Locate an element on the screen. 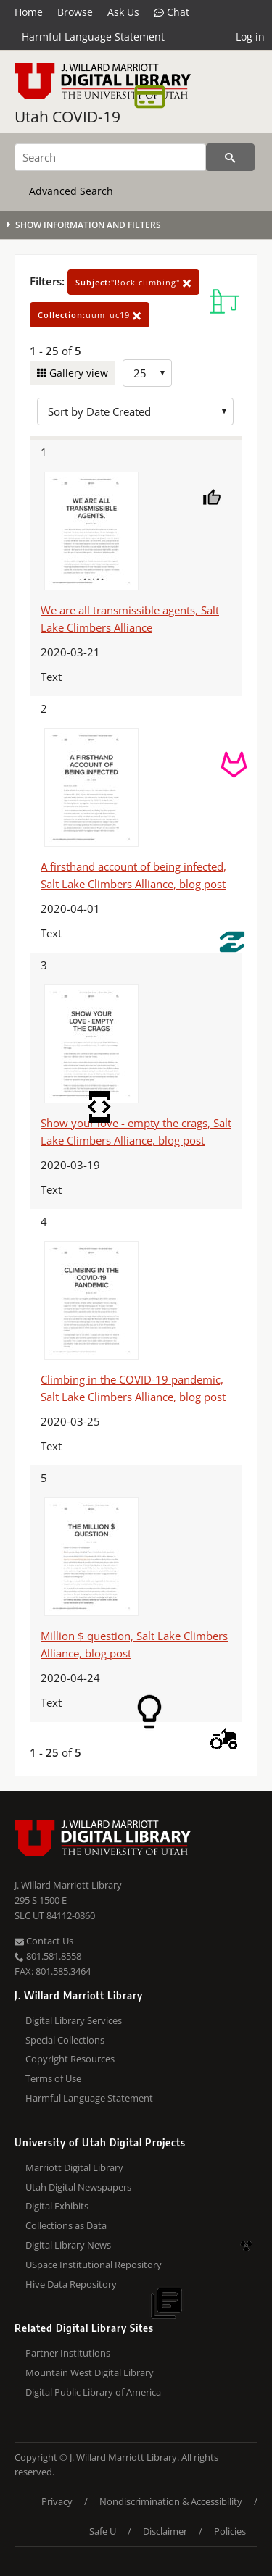  manage payment methods is located at coordinates (149, 96).